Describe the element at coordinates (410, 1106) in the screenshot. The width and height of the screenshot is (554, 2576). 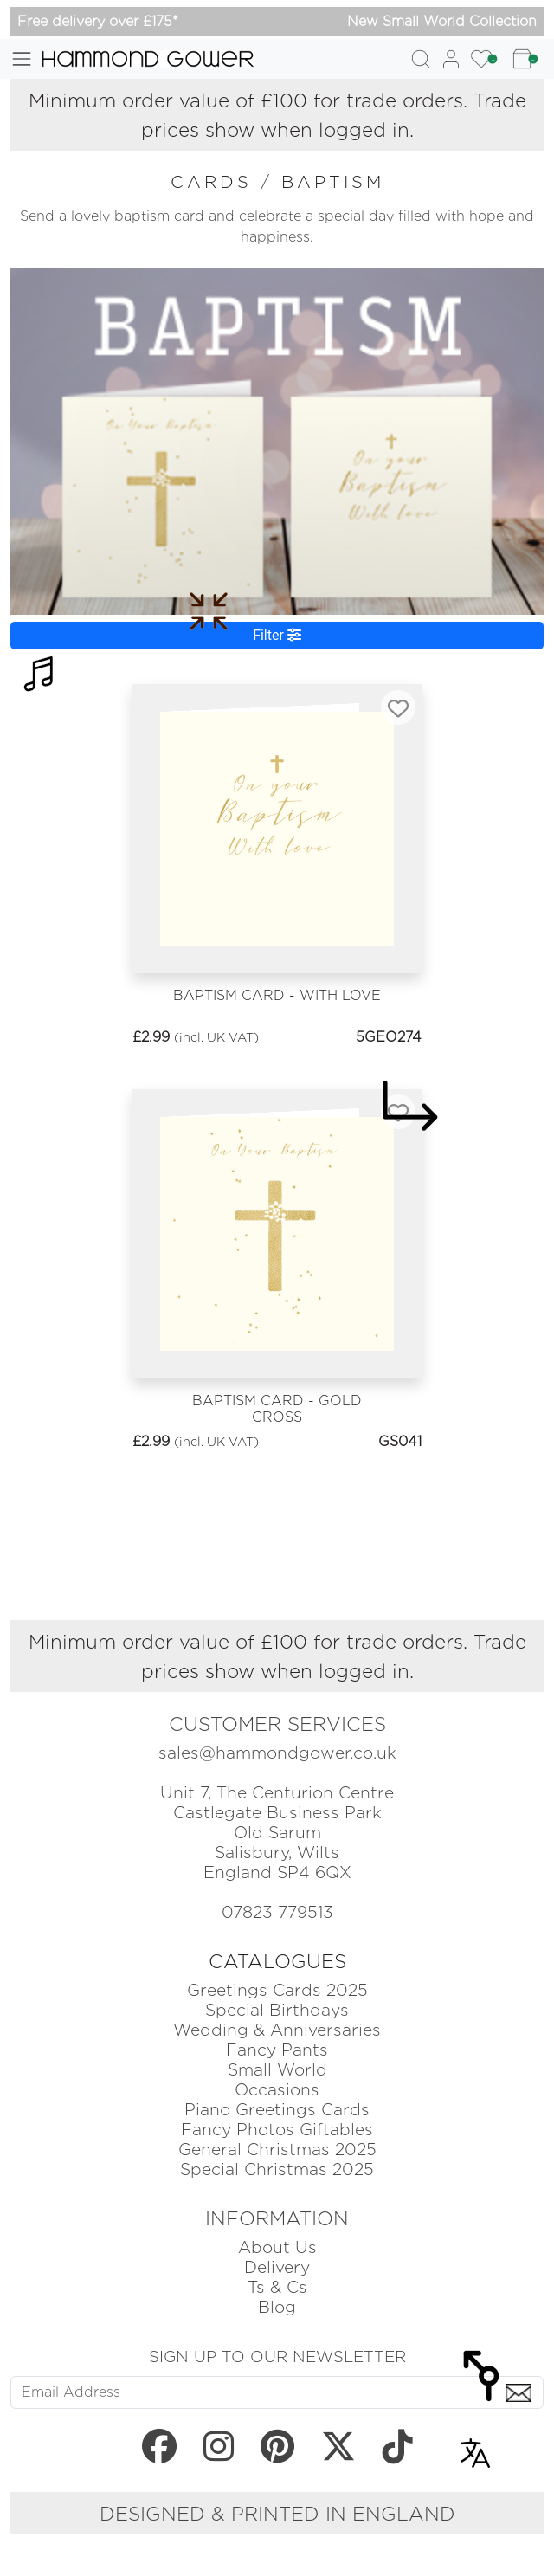
I see `navigate to a nested or child item` at that location.